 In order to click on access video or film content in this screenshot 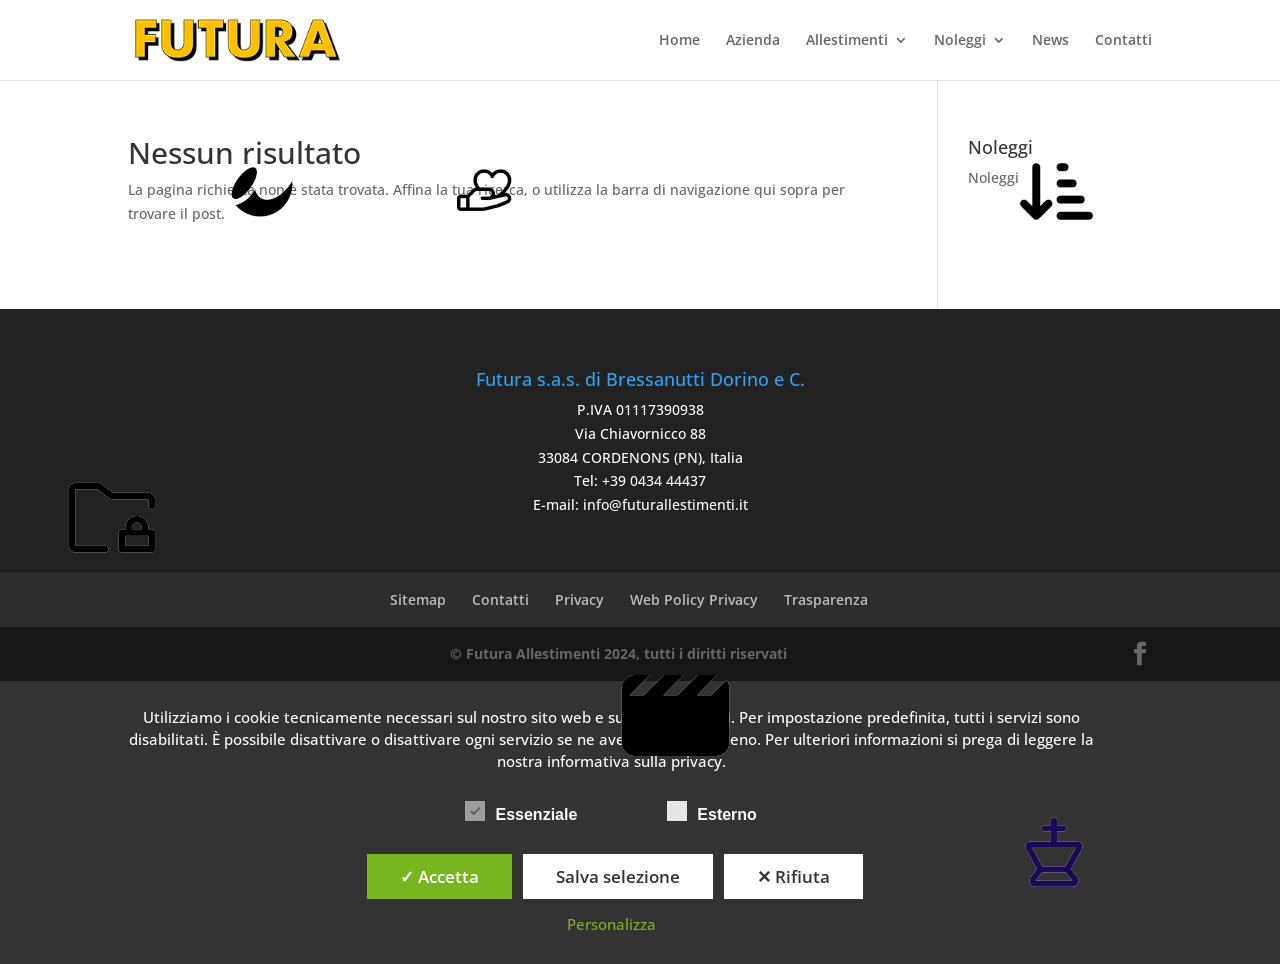, I will do `click(675, 715)`.